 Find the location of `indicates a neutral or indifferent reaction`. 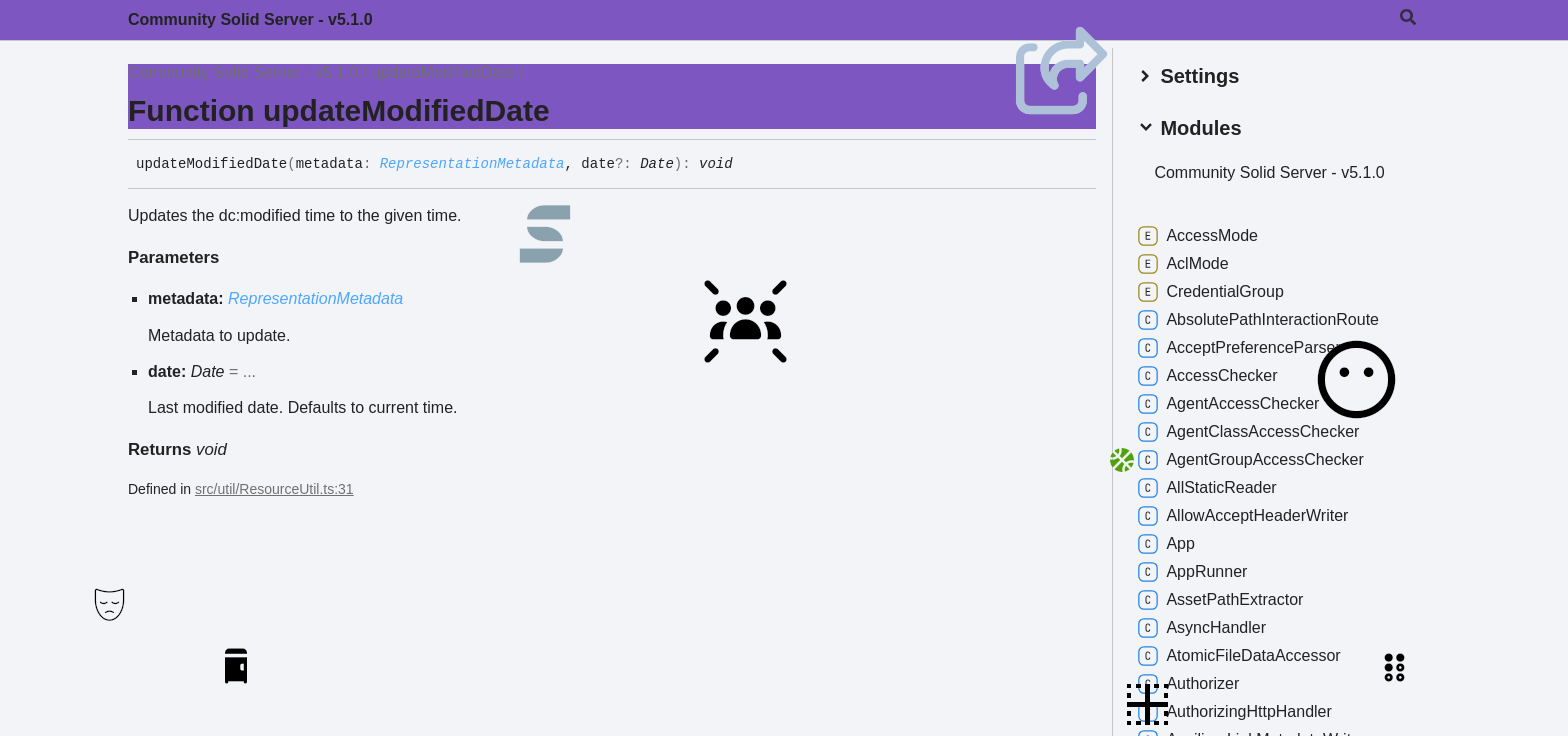

indicates a neutral or indifferent reaction is located at coordinates (1356, 379).